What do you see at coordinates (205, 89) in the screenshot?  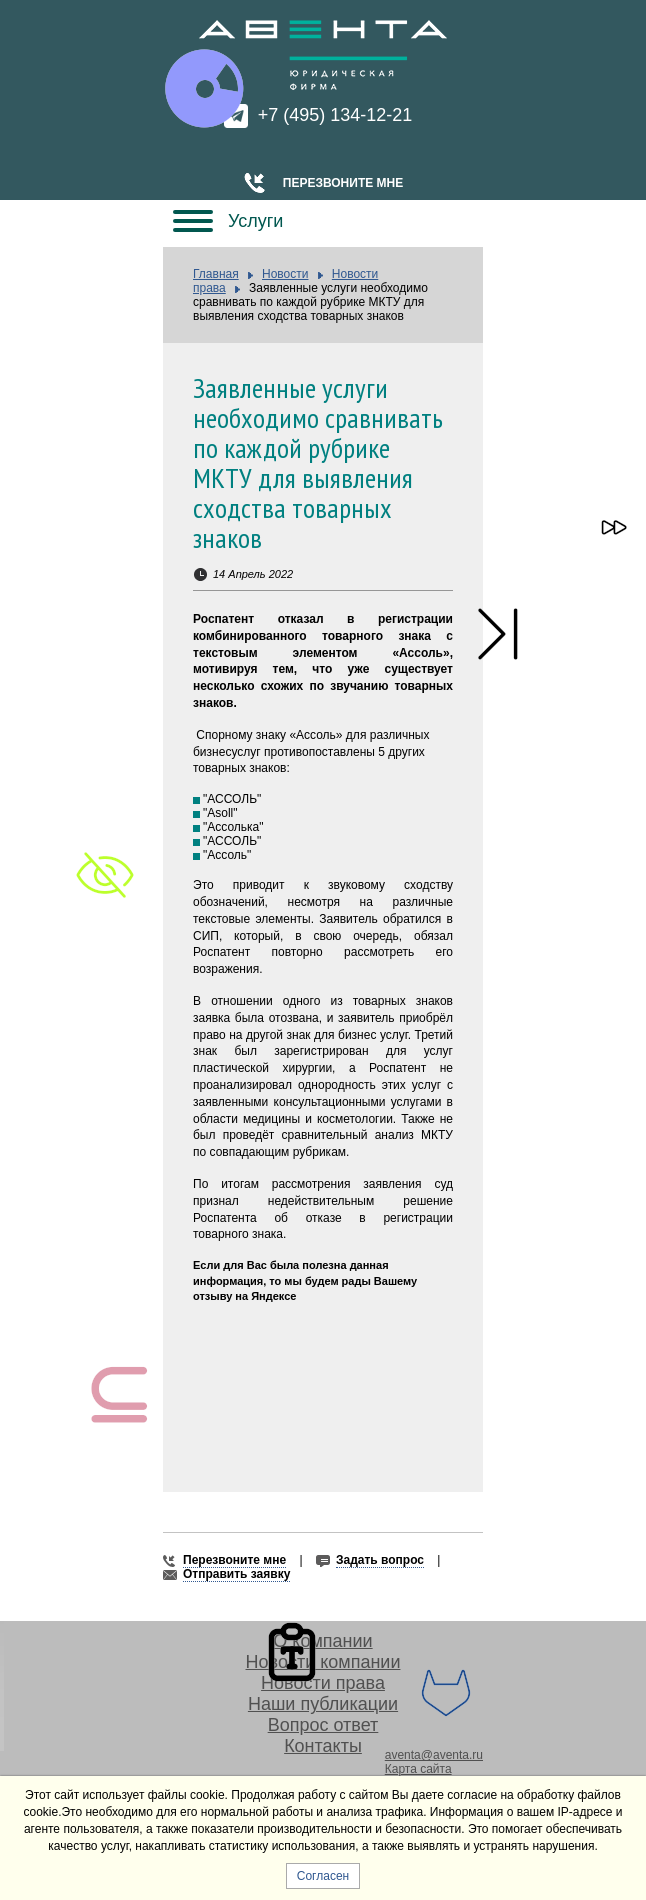 I see `play or access music library` at bounding box center [205, 89].